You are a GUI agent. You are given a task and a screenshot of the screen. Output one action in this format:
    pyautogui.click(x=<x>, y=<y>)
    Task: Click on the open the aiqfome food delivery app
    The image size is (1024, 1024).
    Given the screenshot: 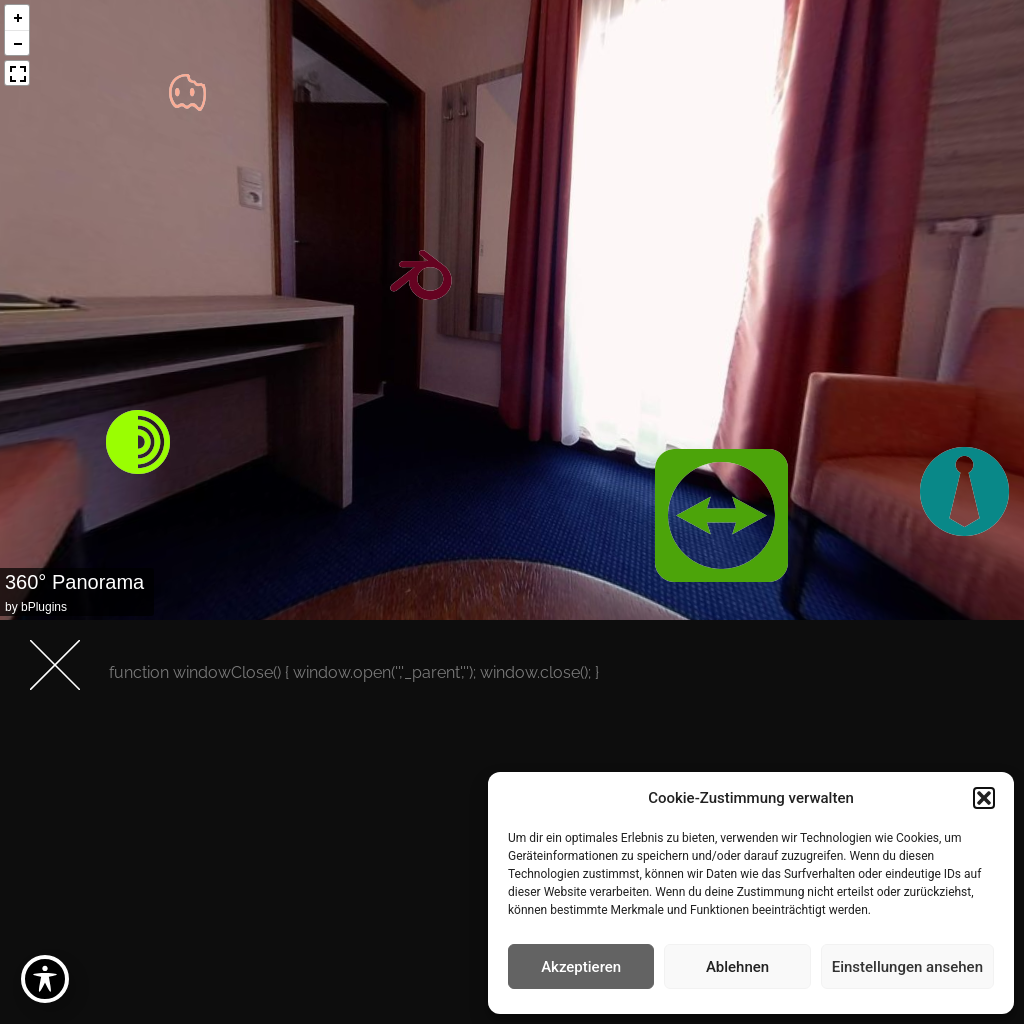 What is the action you would take?
    pyautogui.click(x=187, y=92)
    